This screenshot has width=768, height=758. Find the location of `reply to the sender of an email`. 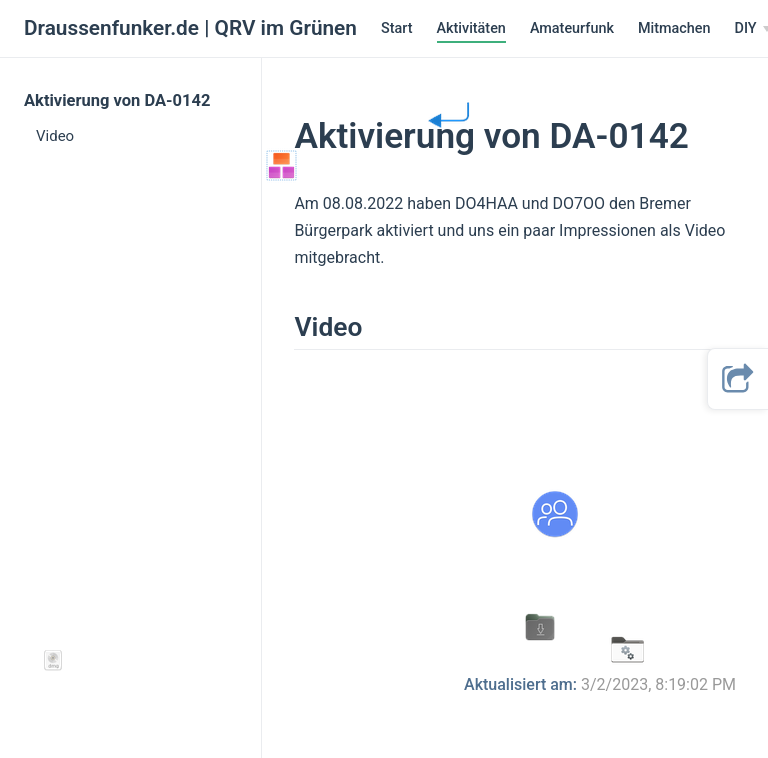

reply to the sender of an email is located at coordinates (448, 112).